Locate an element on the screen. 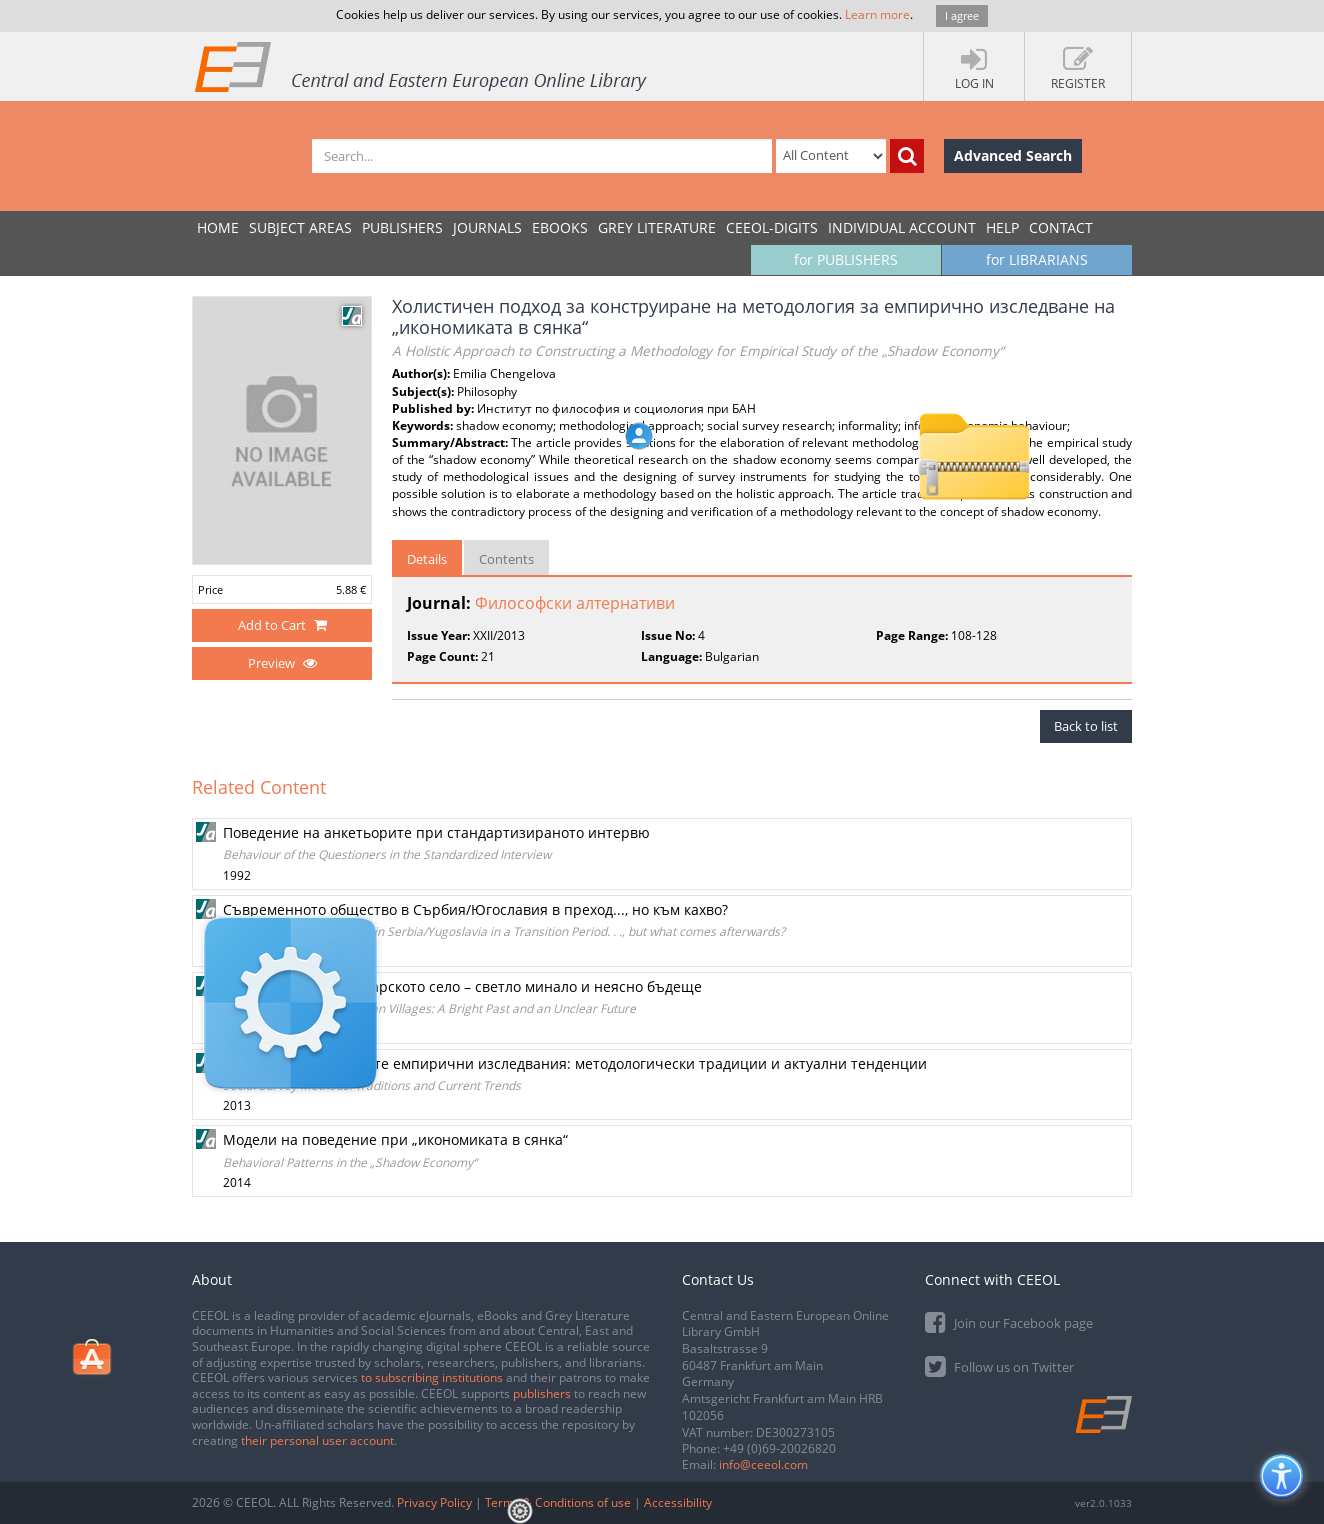 Image resolution: width=1324 pixels, height=1524 pixels. default user profile avatar is located at coordinates (639, 436).